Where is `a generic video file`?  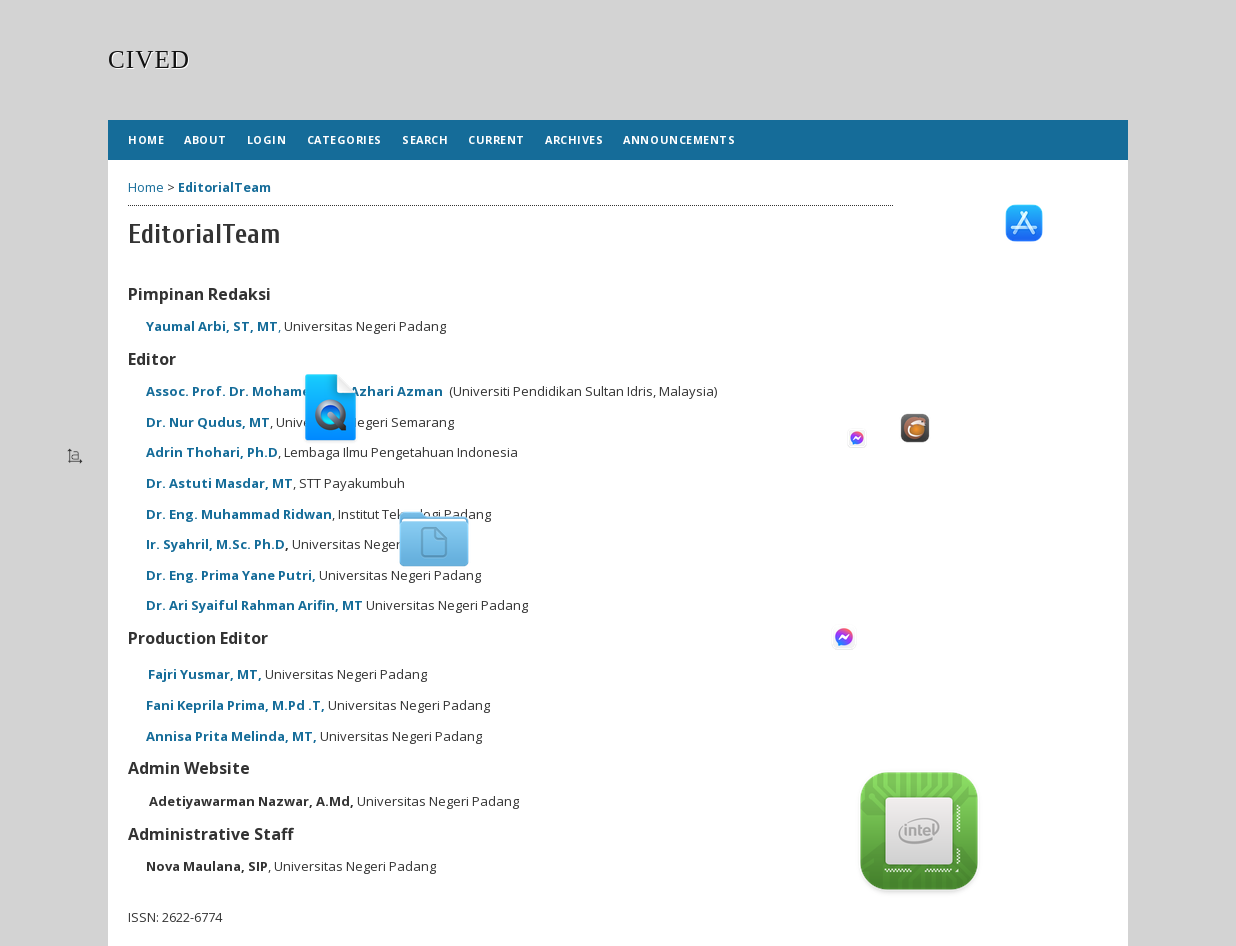 a generic video file is located at coordinates (330, 408).